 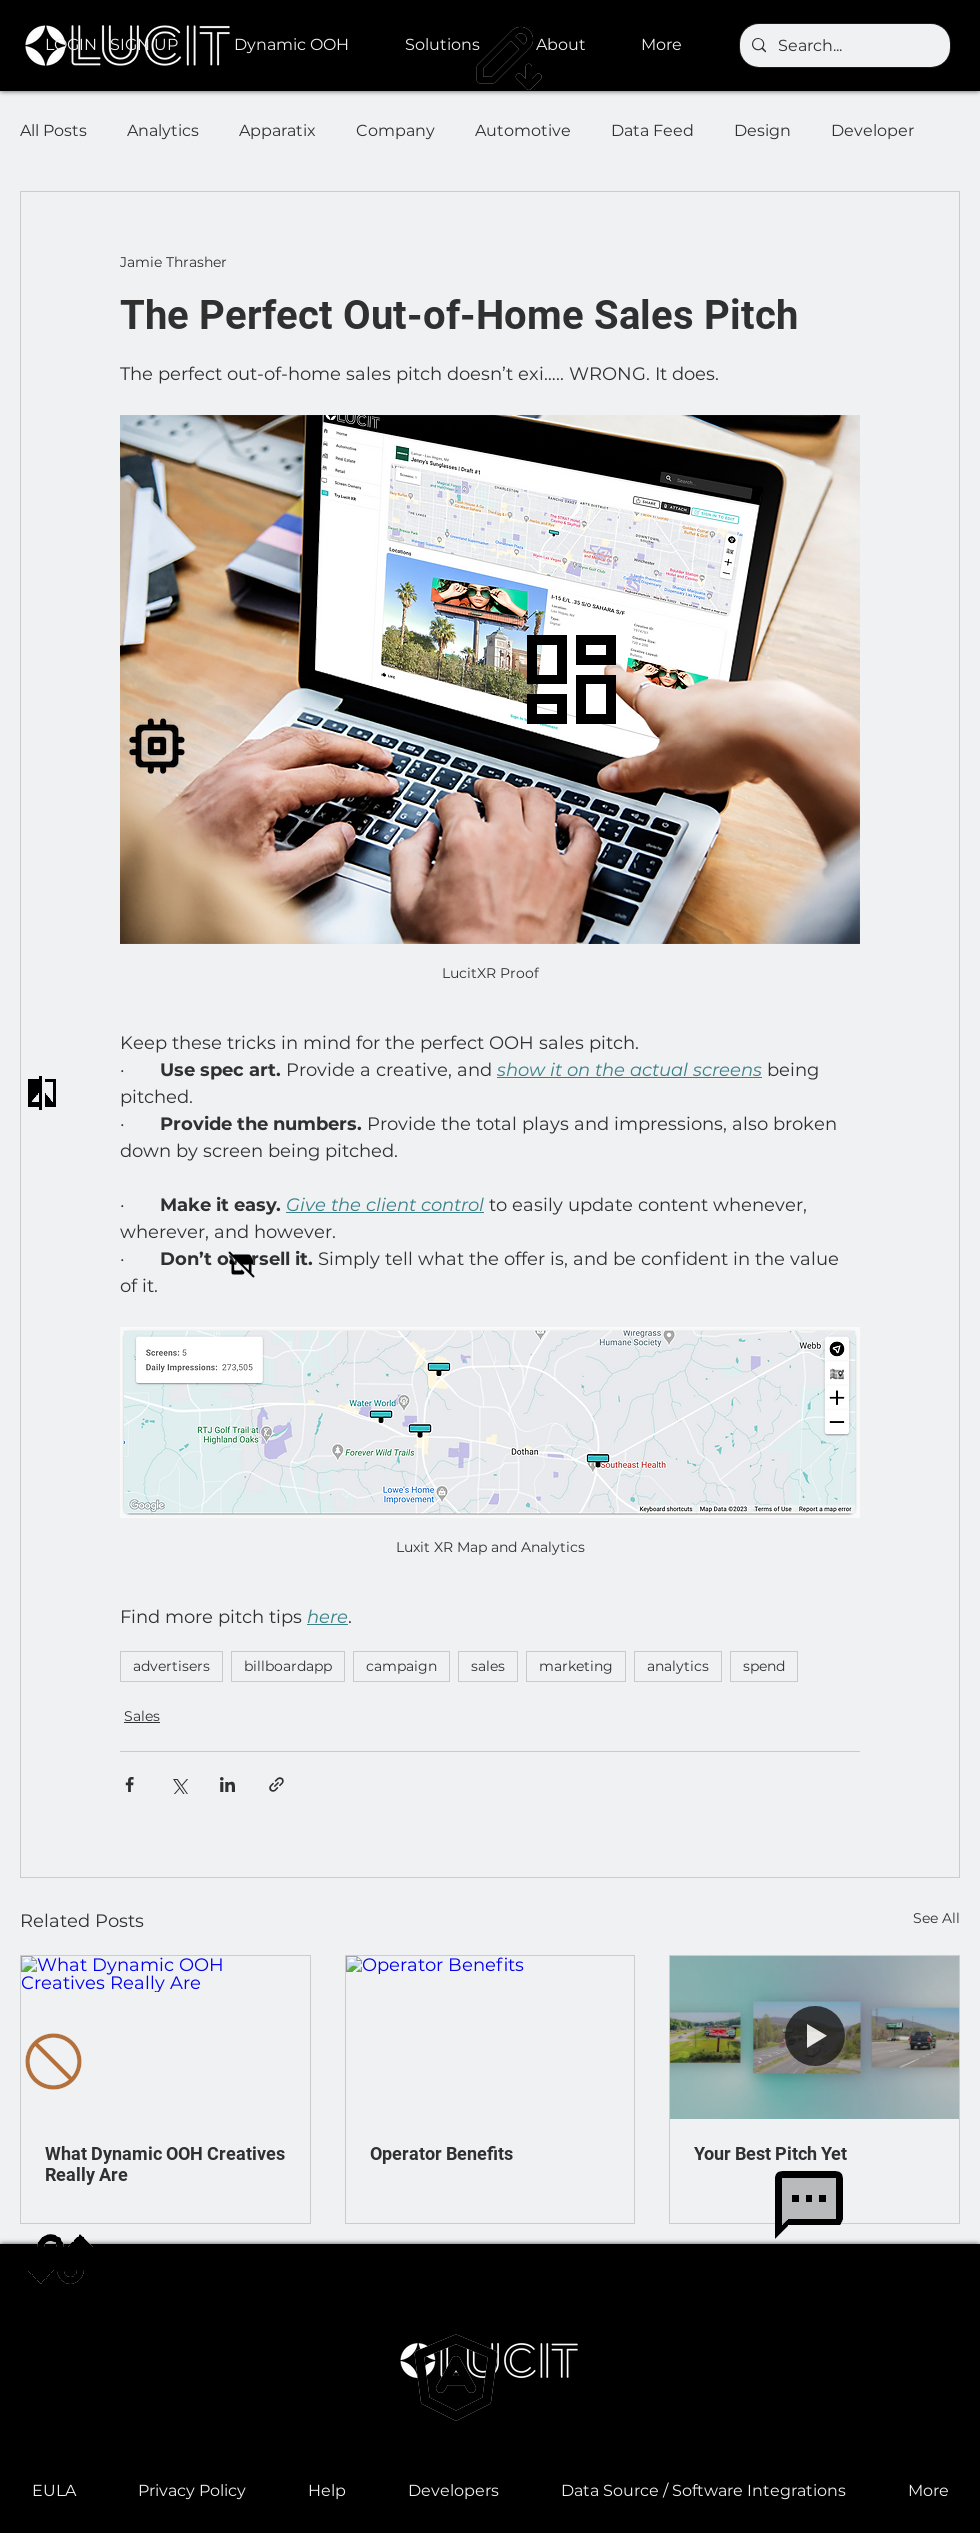 I want to click on save or submit written content, so click(x=506, y=54).